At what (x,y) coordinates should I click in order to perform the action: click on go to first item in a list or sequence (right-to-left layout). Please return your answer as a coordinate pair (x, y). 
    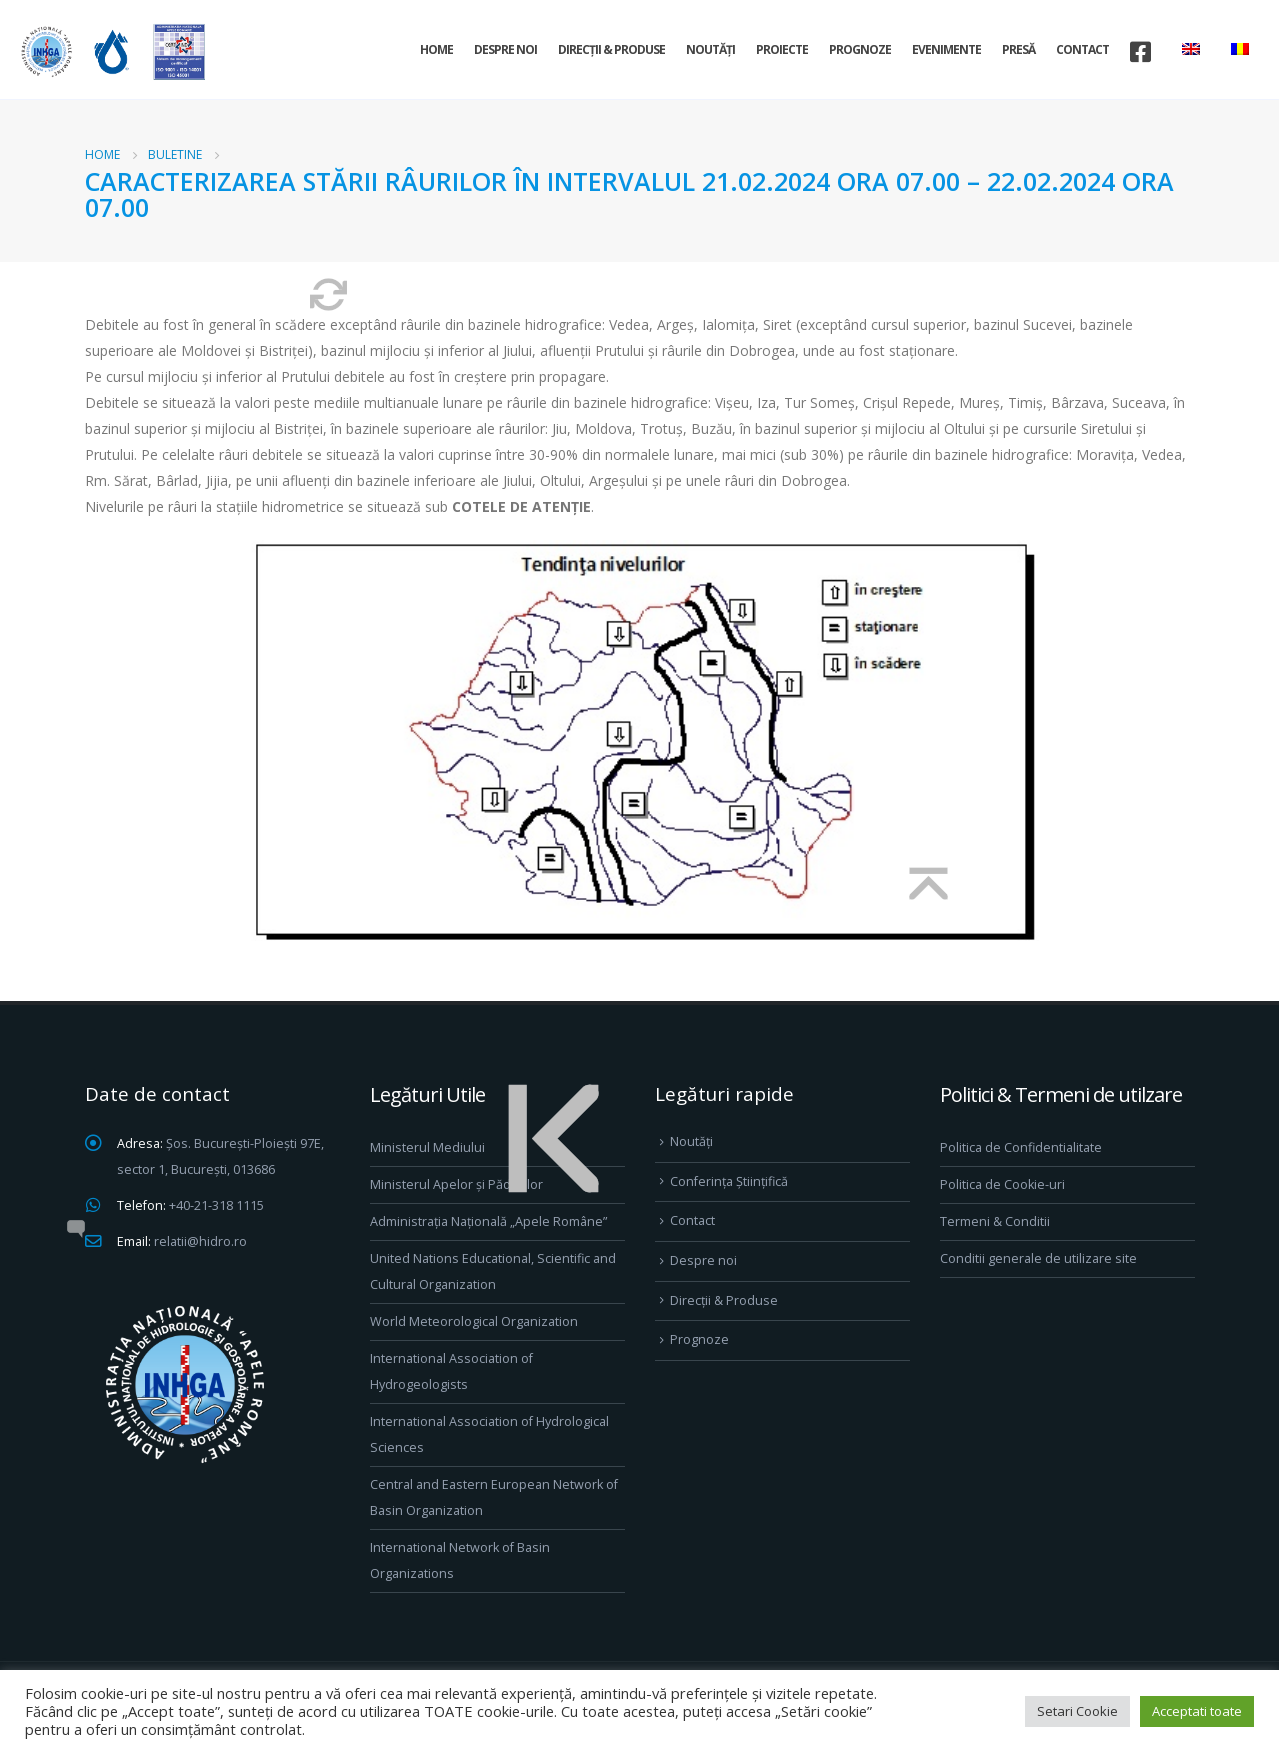
    Looking at the image, I should click on (553, 1138).